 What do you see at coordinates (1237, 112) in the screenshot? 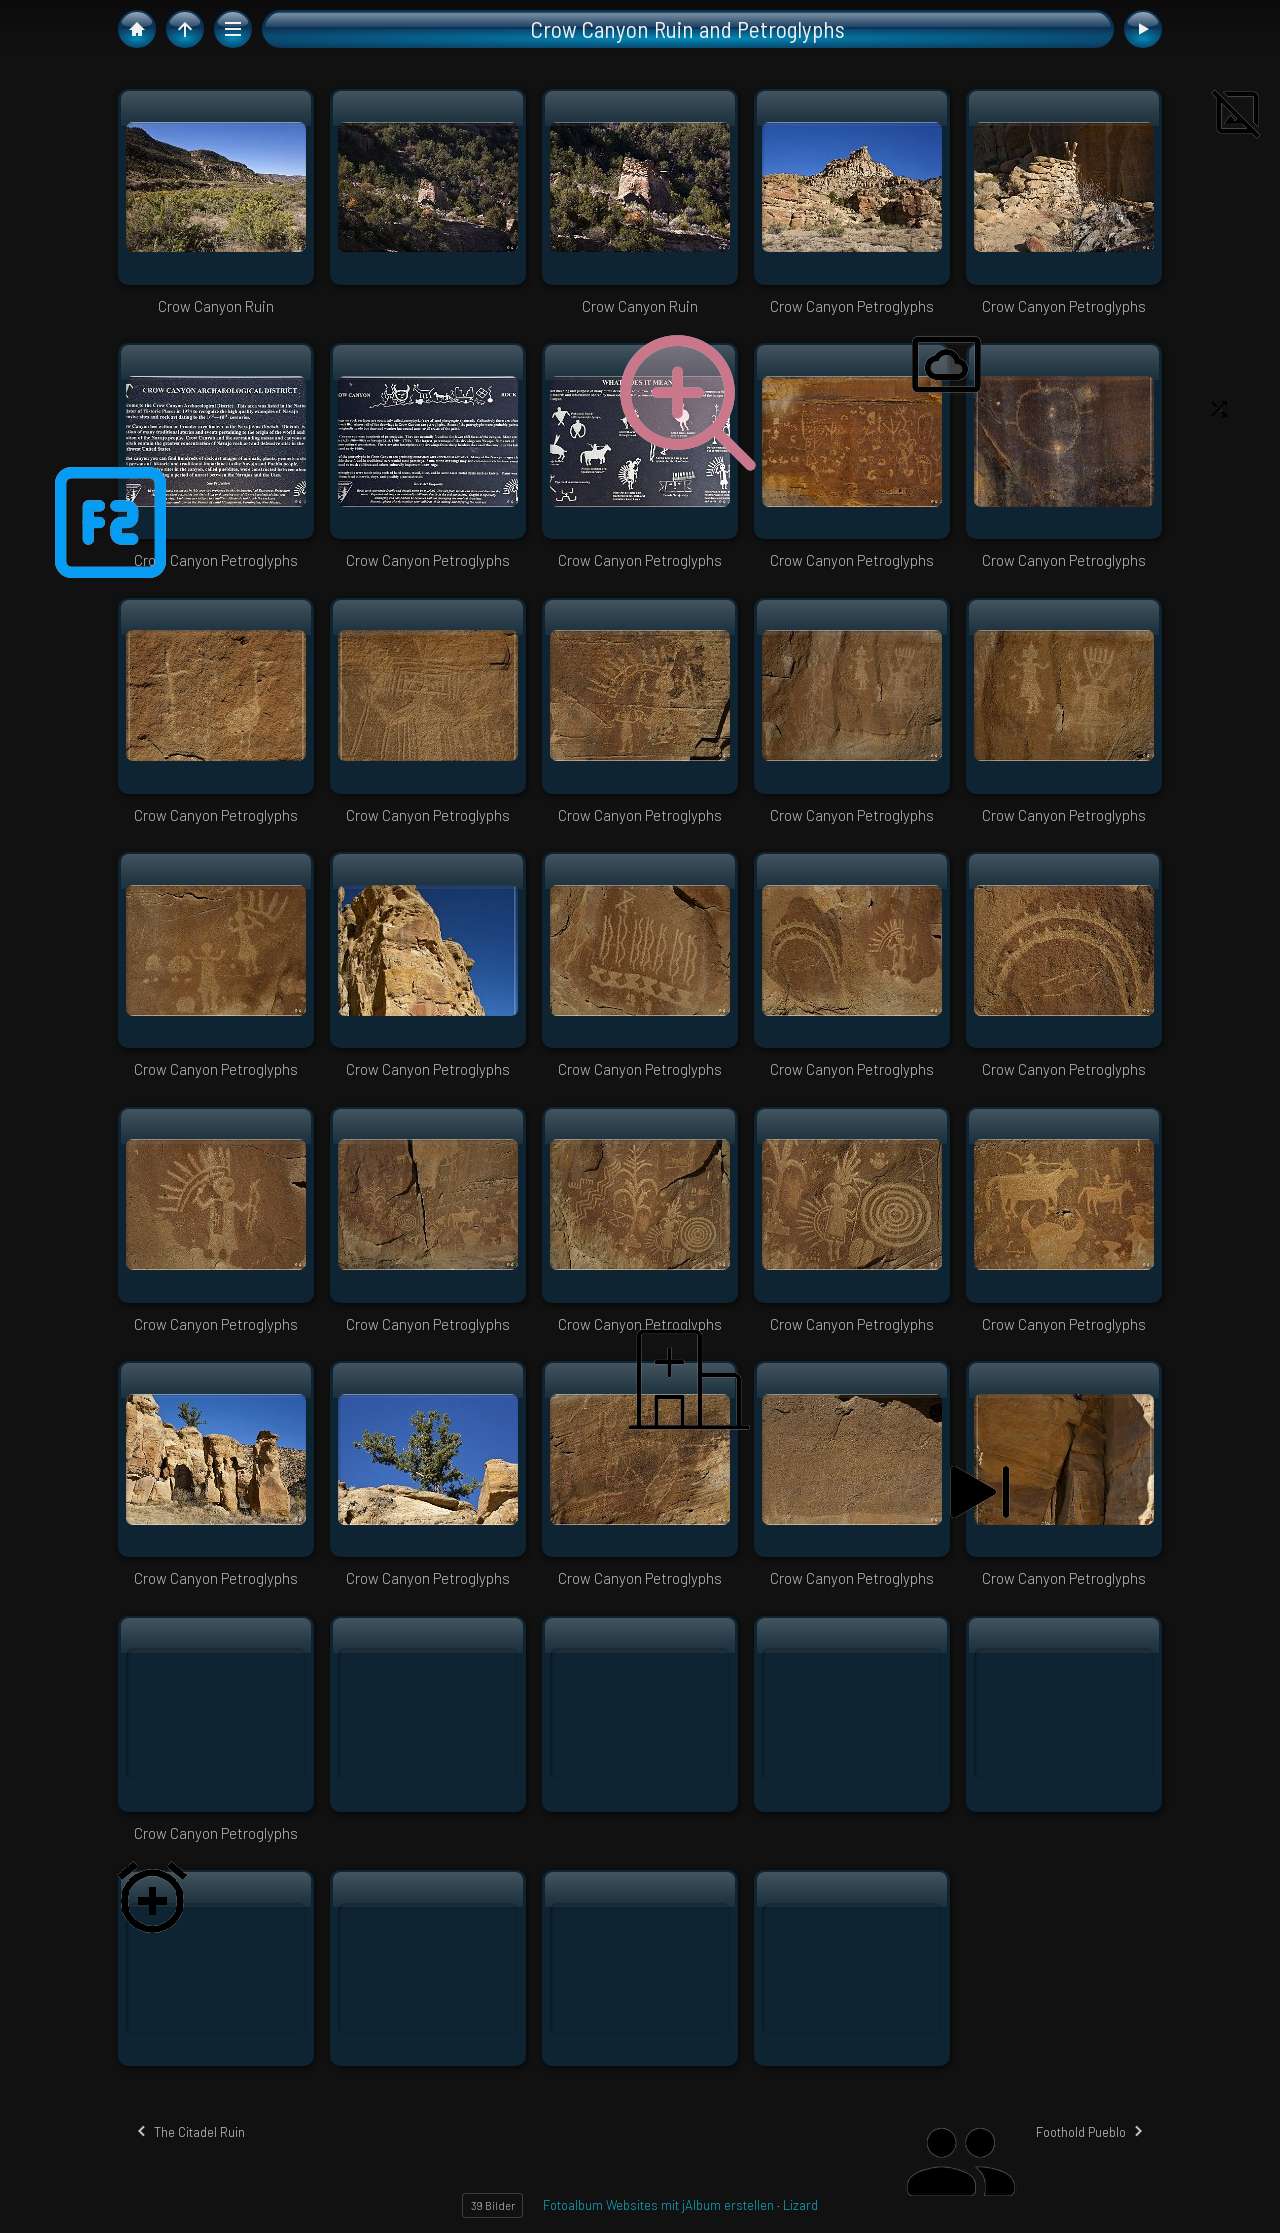
I see `image failed to load` at bounding box center [1237, 112].